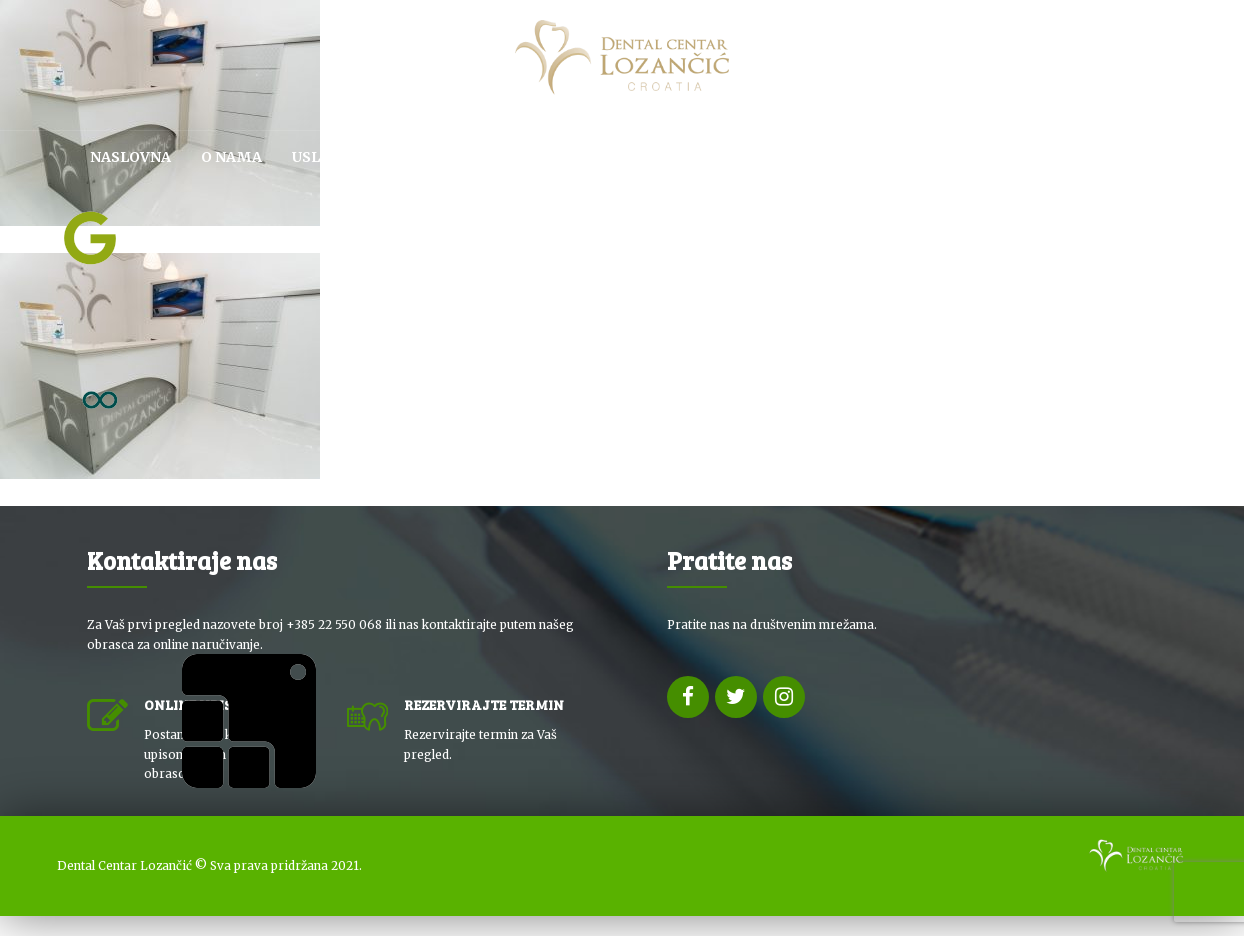 This screenshot has width=1244, height=936. What do you see at coordinates (100, 400) in the screenshot?
I see `indicates unlimited or infinite content` at bounding box center [100, 400].